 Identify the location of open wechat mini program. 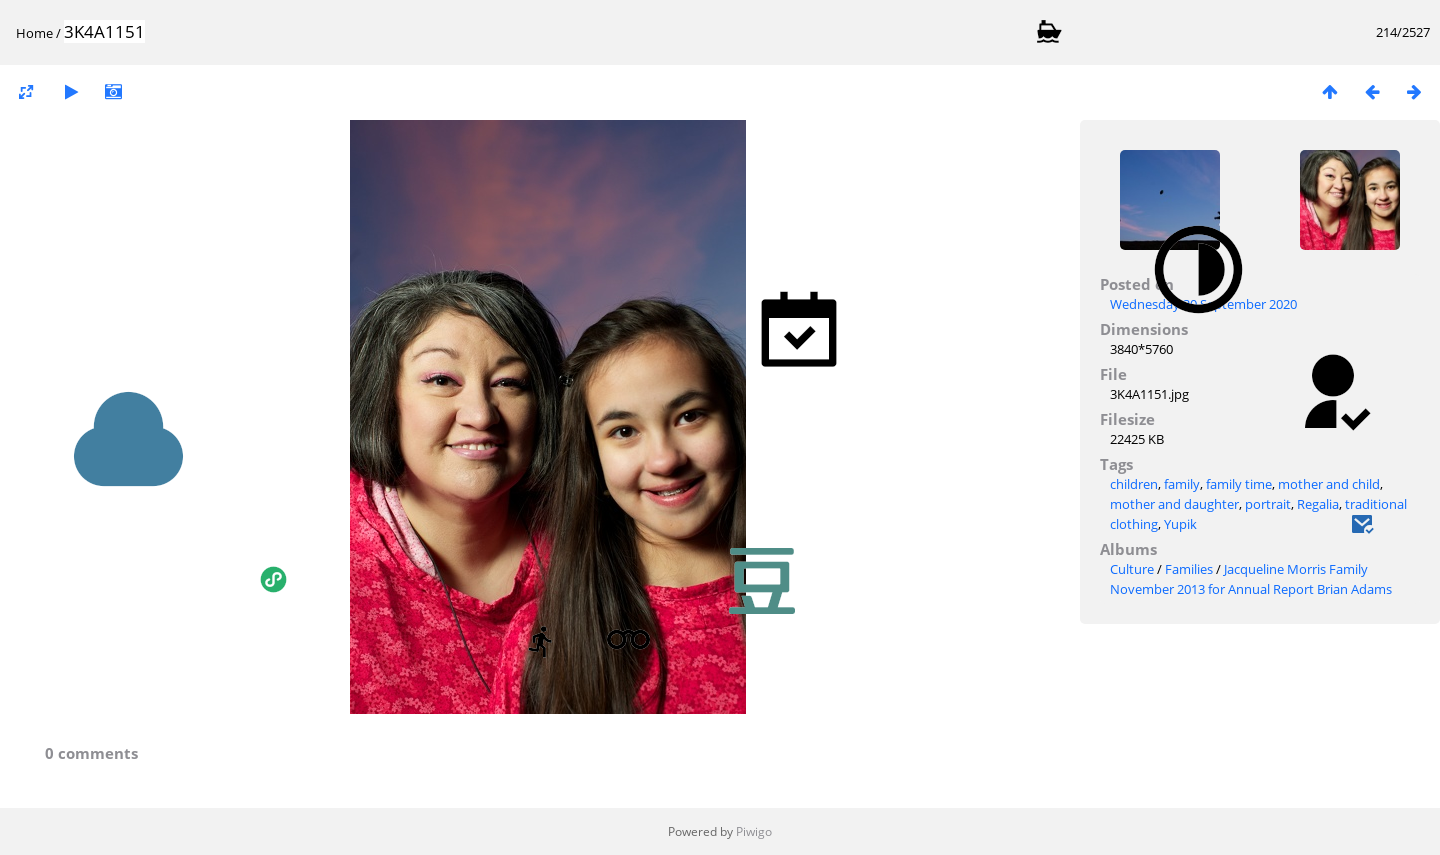
(273, 579).